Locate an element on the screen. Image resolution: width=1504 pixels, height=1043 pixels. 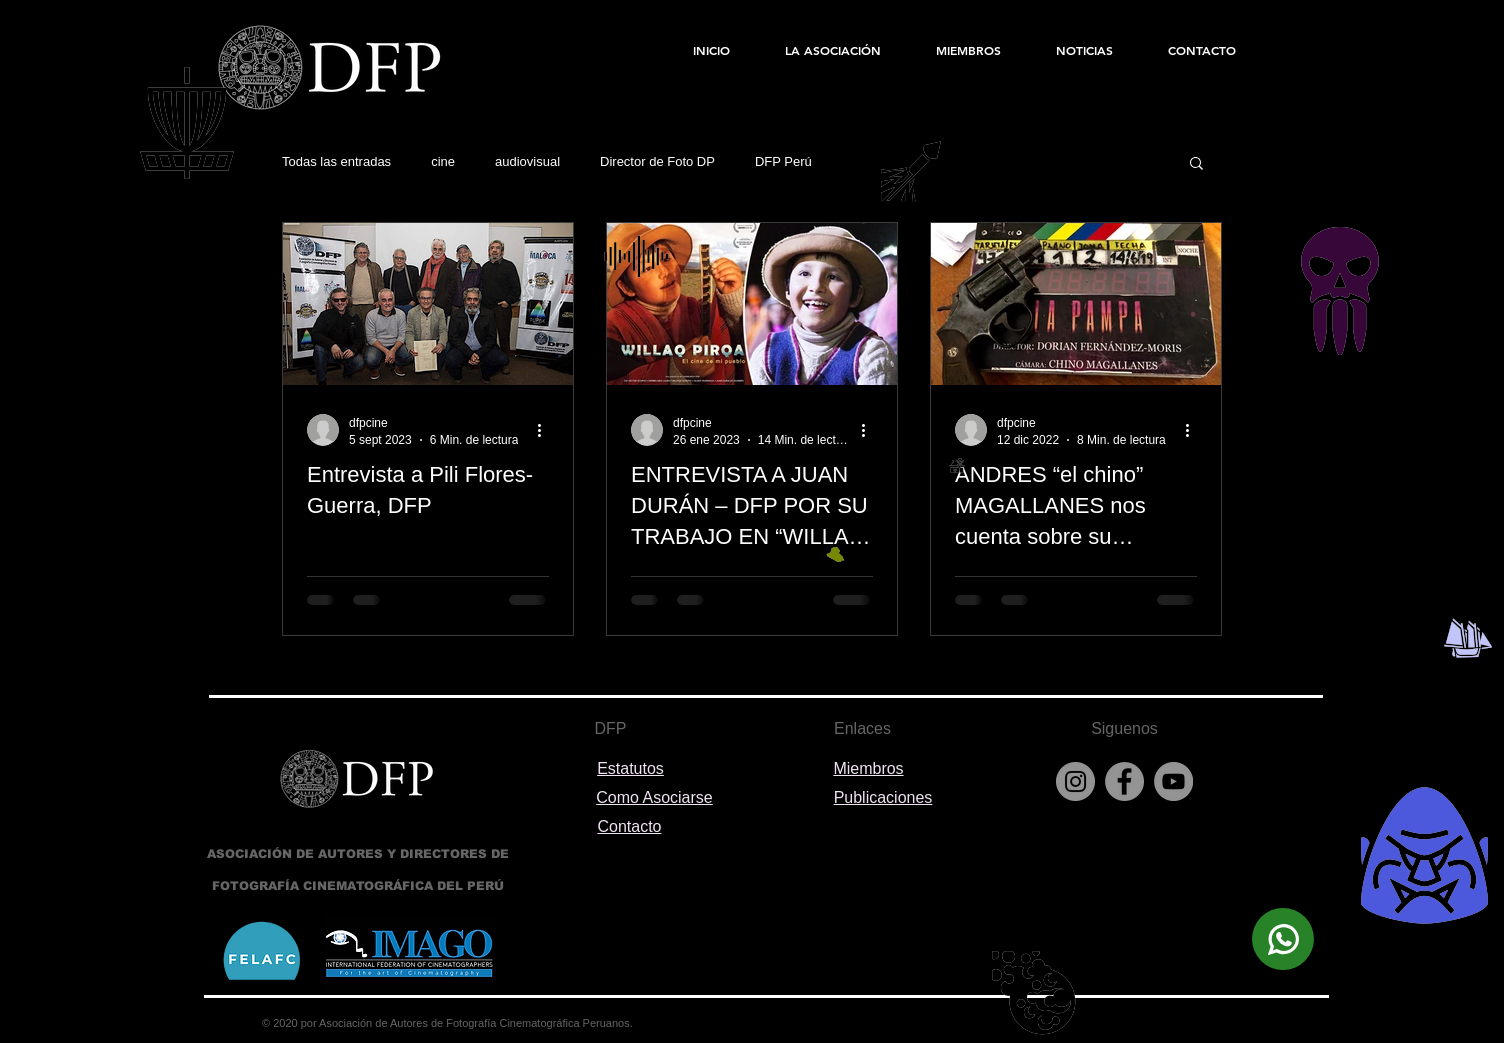
select iraq as your country or region is located at coordinates (835, 554).